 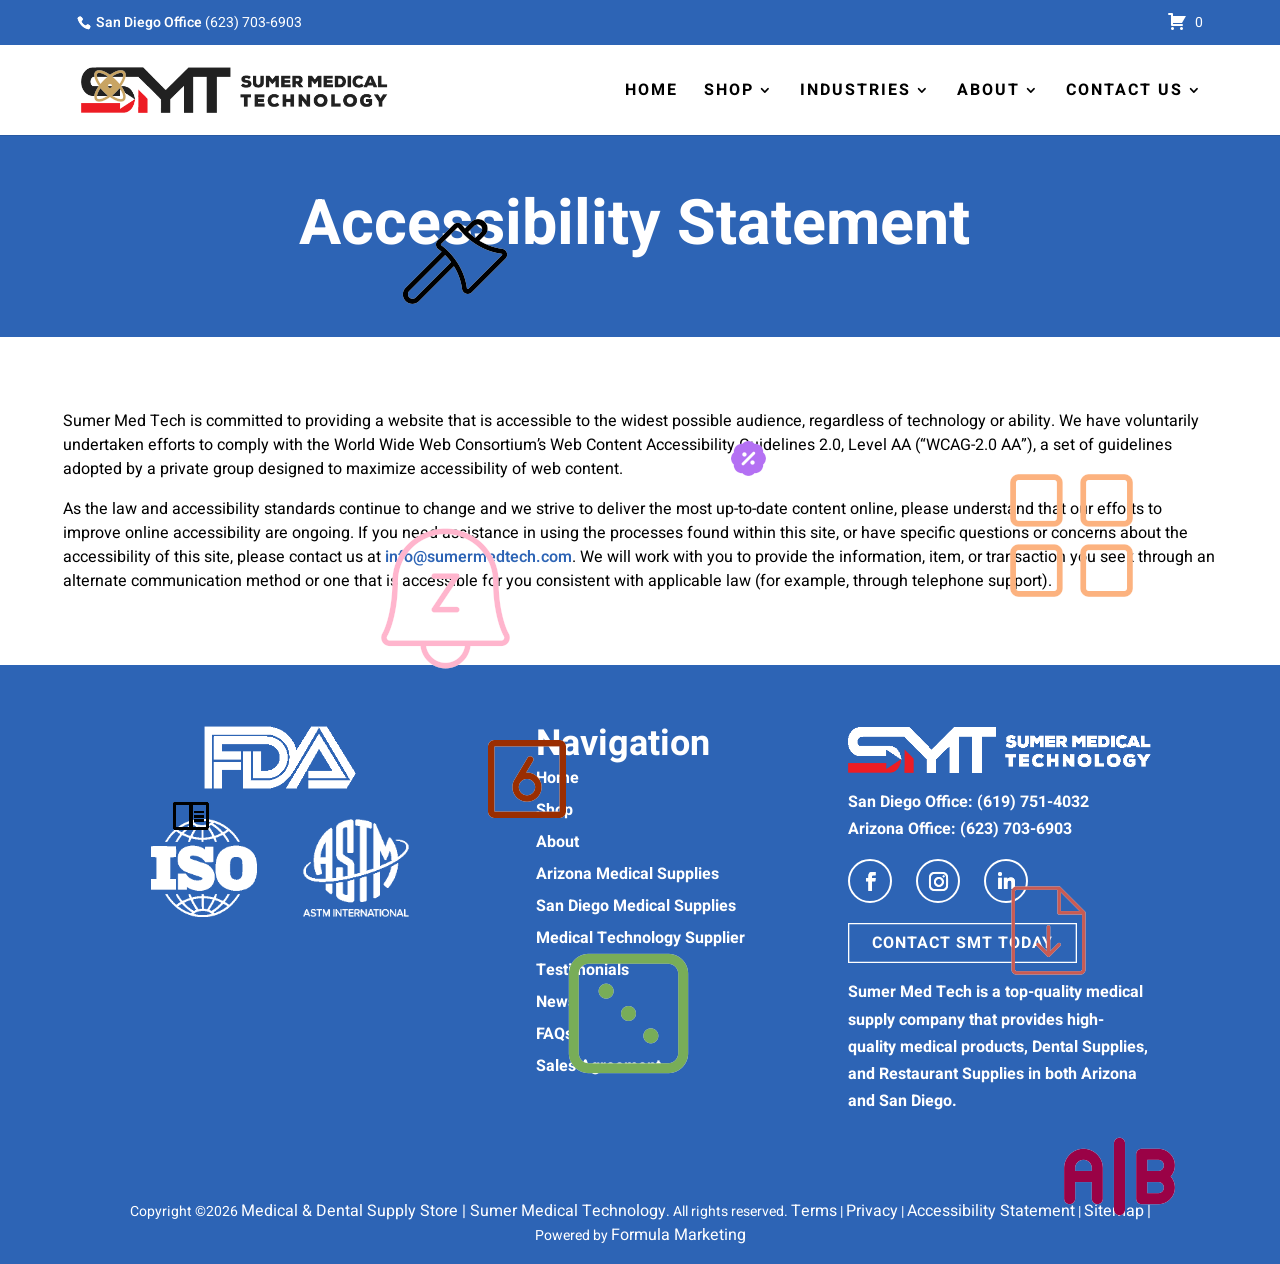 What do you see at coordinates (110, 86) in the screenshot?
I see `access science or chemistry tools` at bounding box center [110, 86].